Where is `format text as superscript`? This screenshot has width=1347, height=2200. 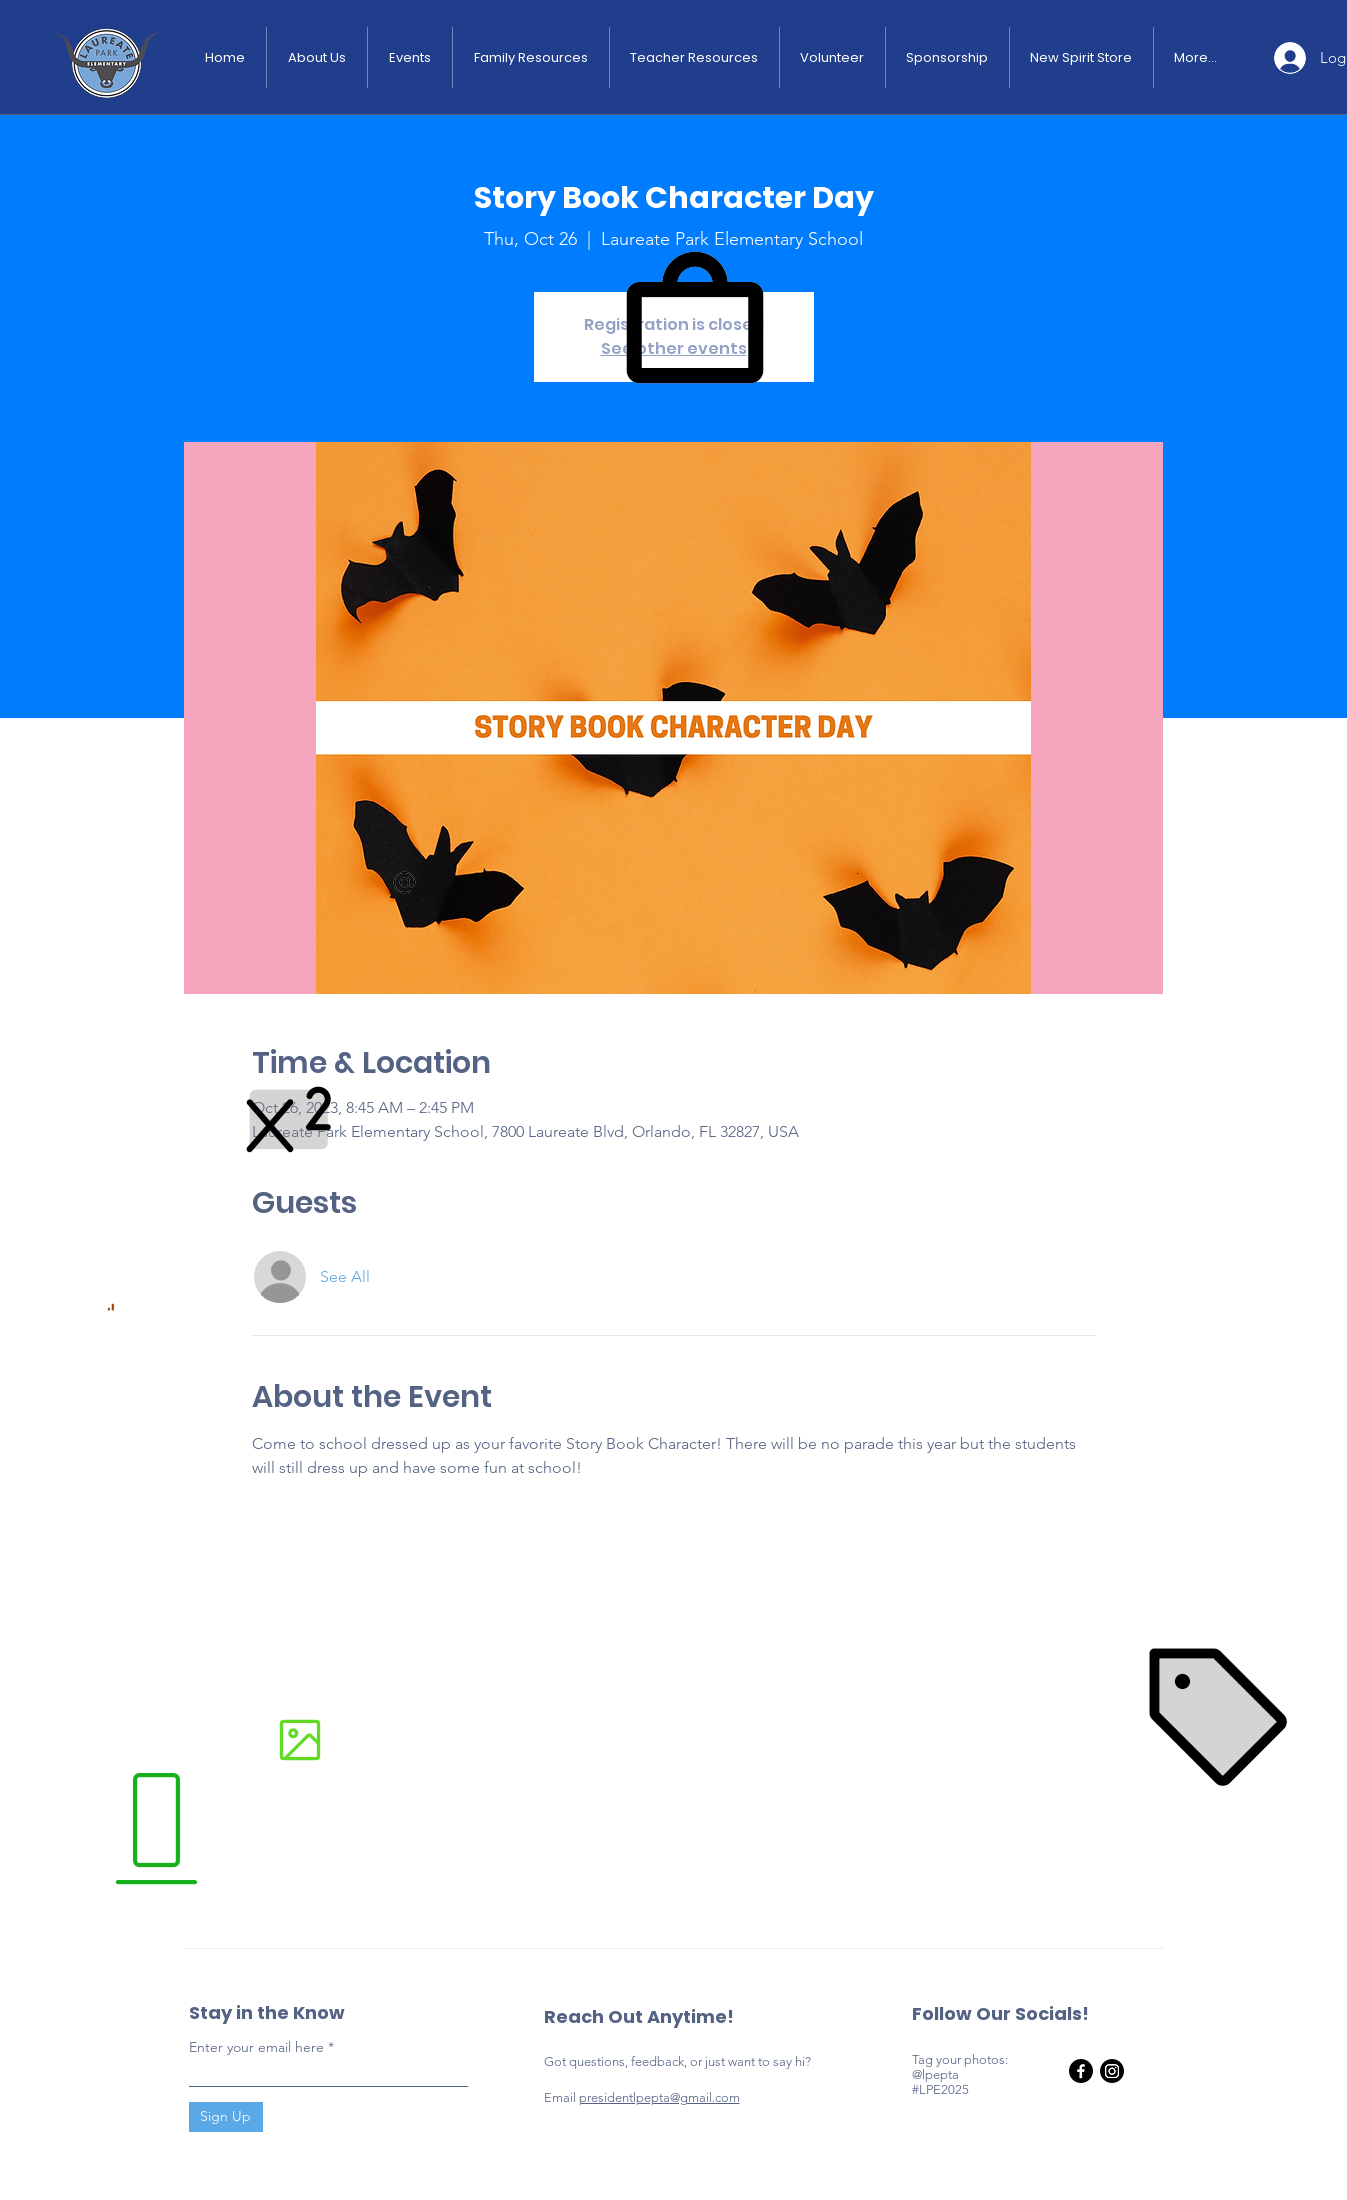
format text as superscript is located at coordinates (284, 1121).